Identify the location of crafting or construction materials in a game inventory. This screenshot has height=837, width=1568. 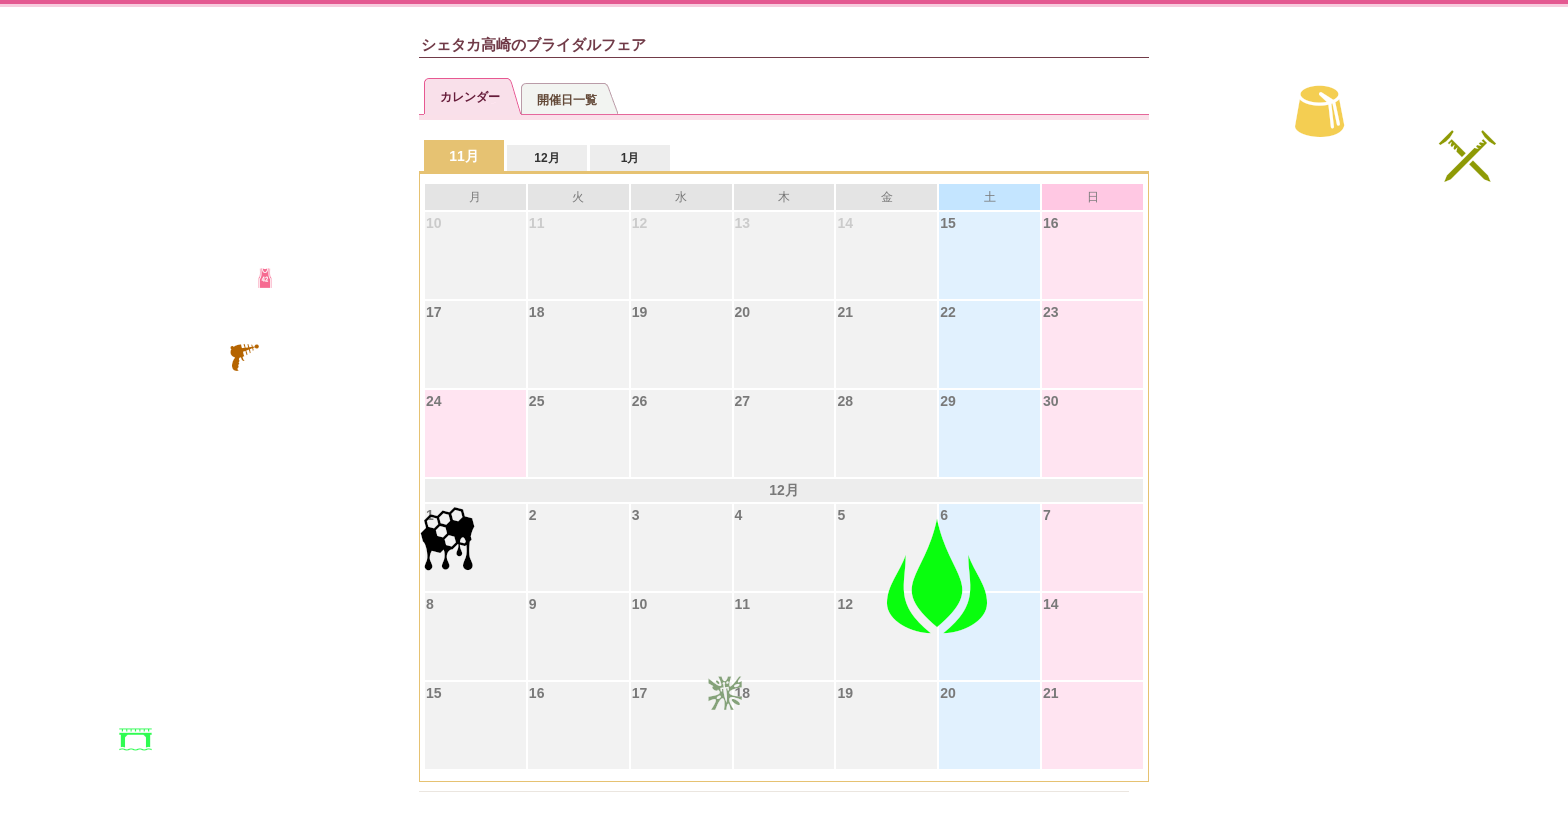
(1467, 155).